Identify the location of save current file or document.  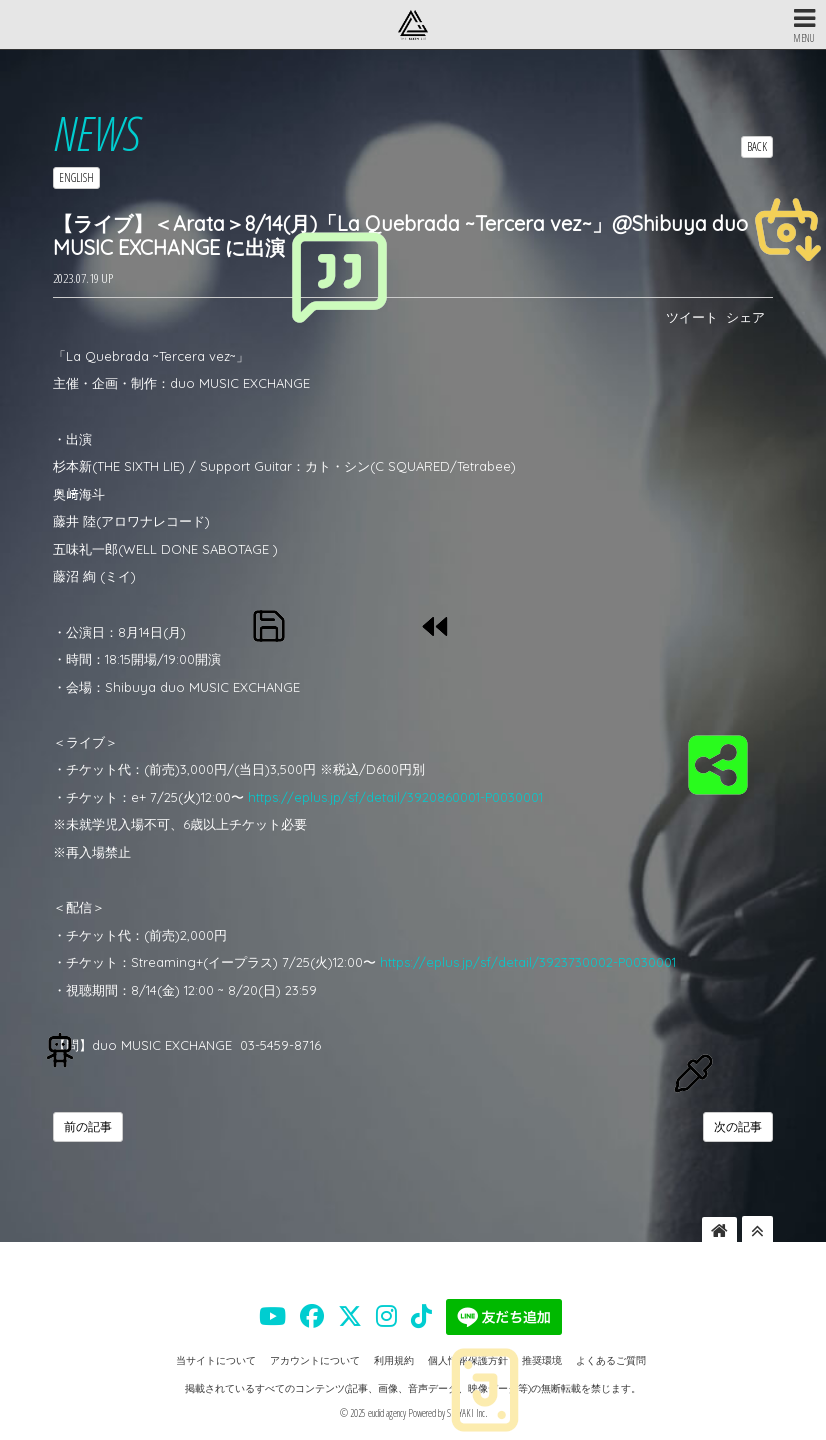
(269, 626).